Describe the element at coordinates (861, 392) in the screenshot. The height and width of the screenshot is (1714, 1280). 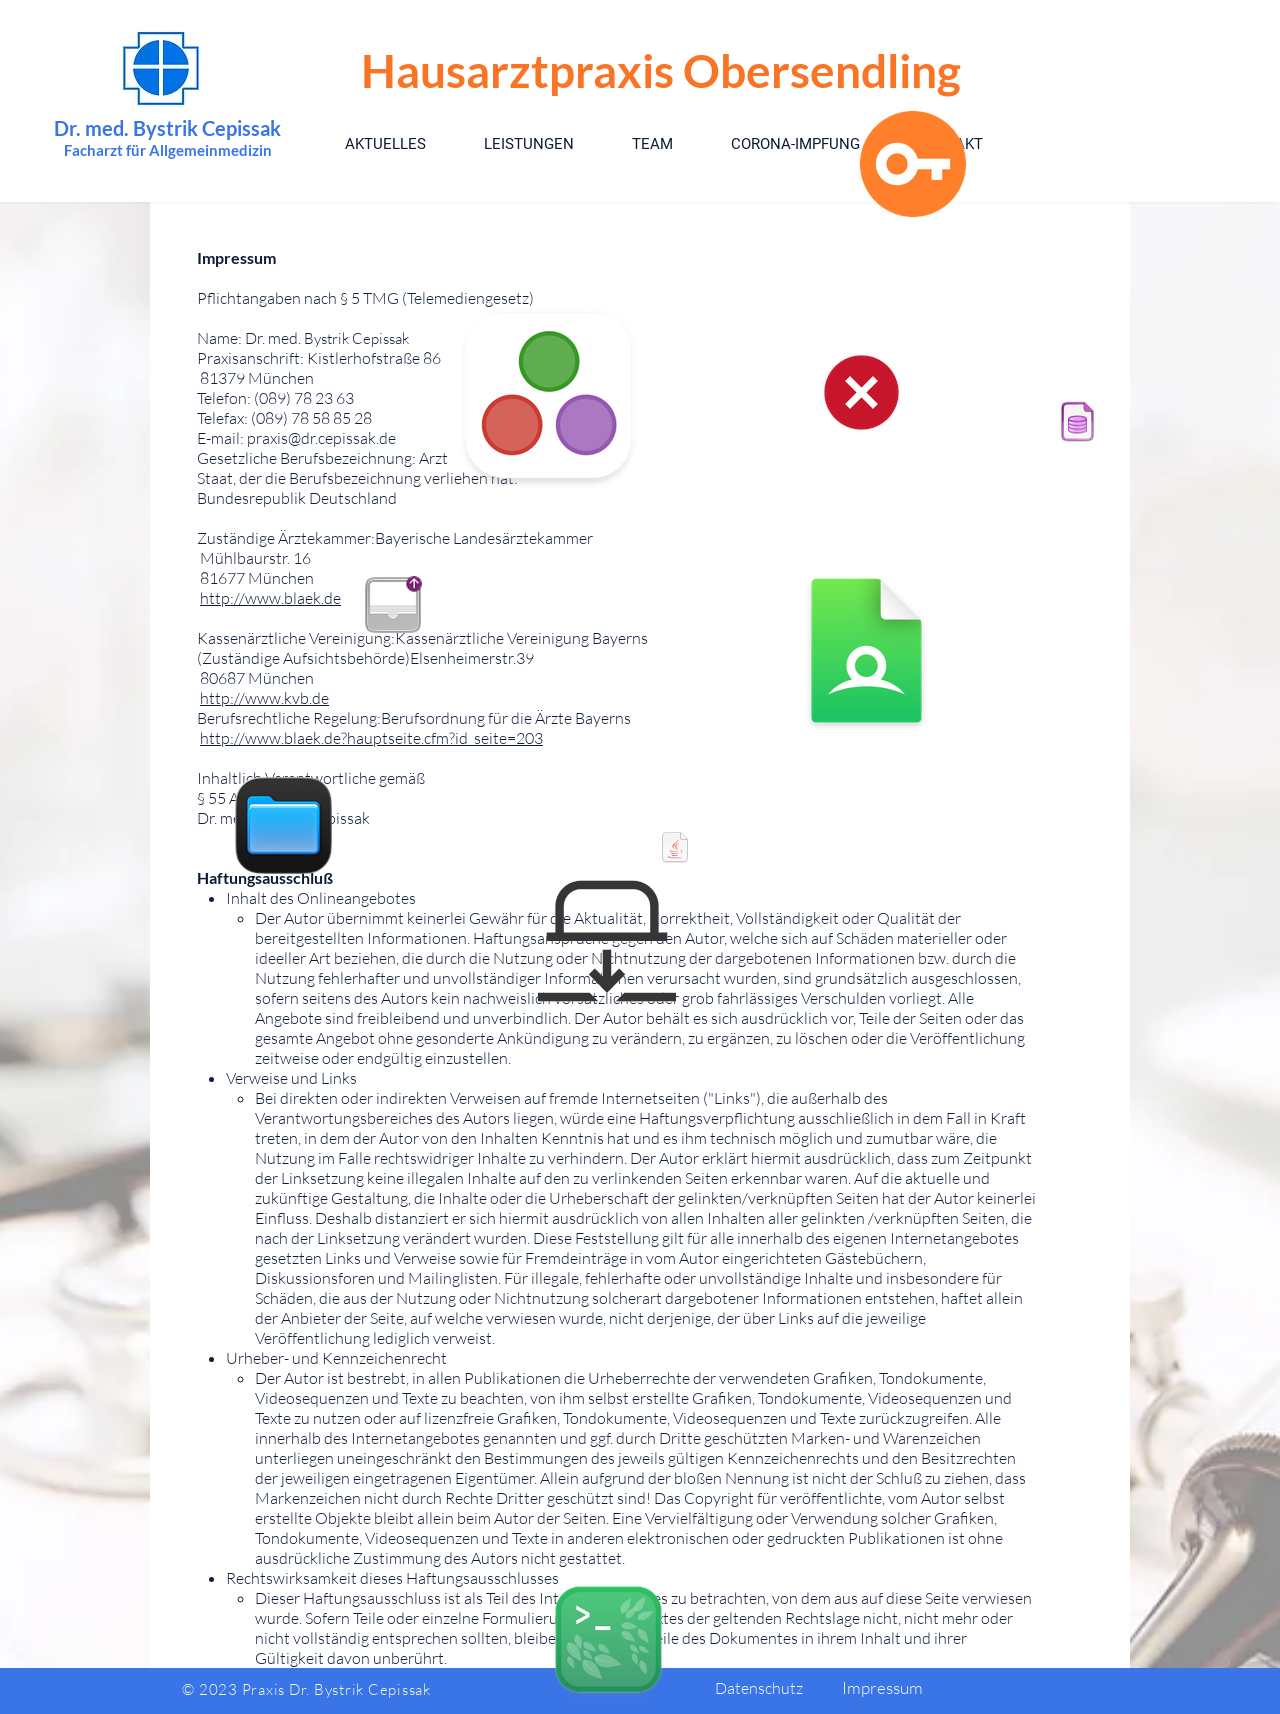
I see `cancel or clear a calculation` at that location.